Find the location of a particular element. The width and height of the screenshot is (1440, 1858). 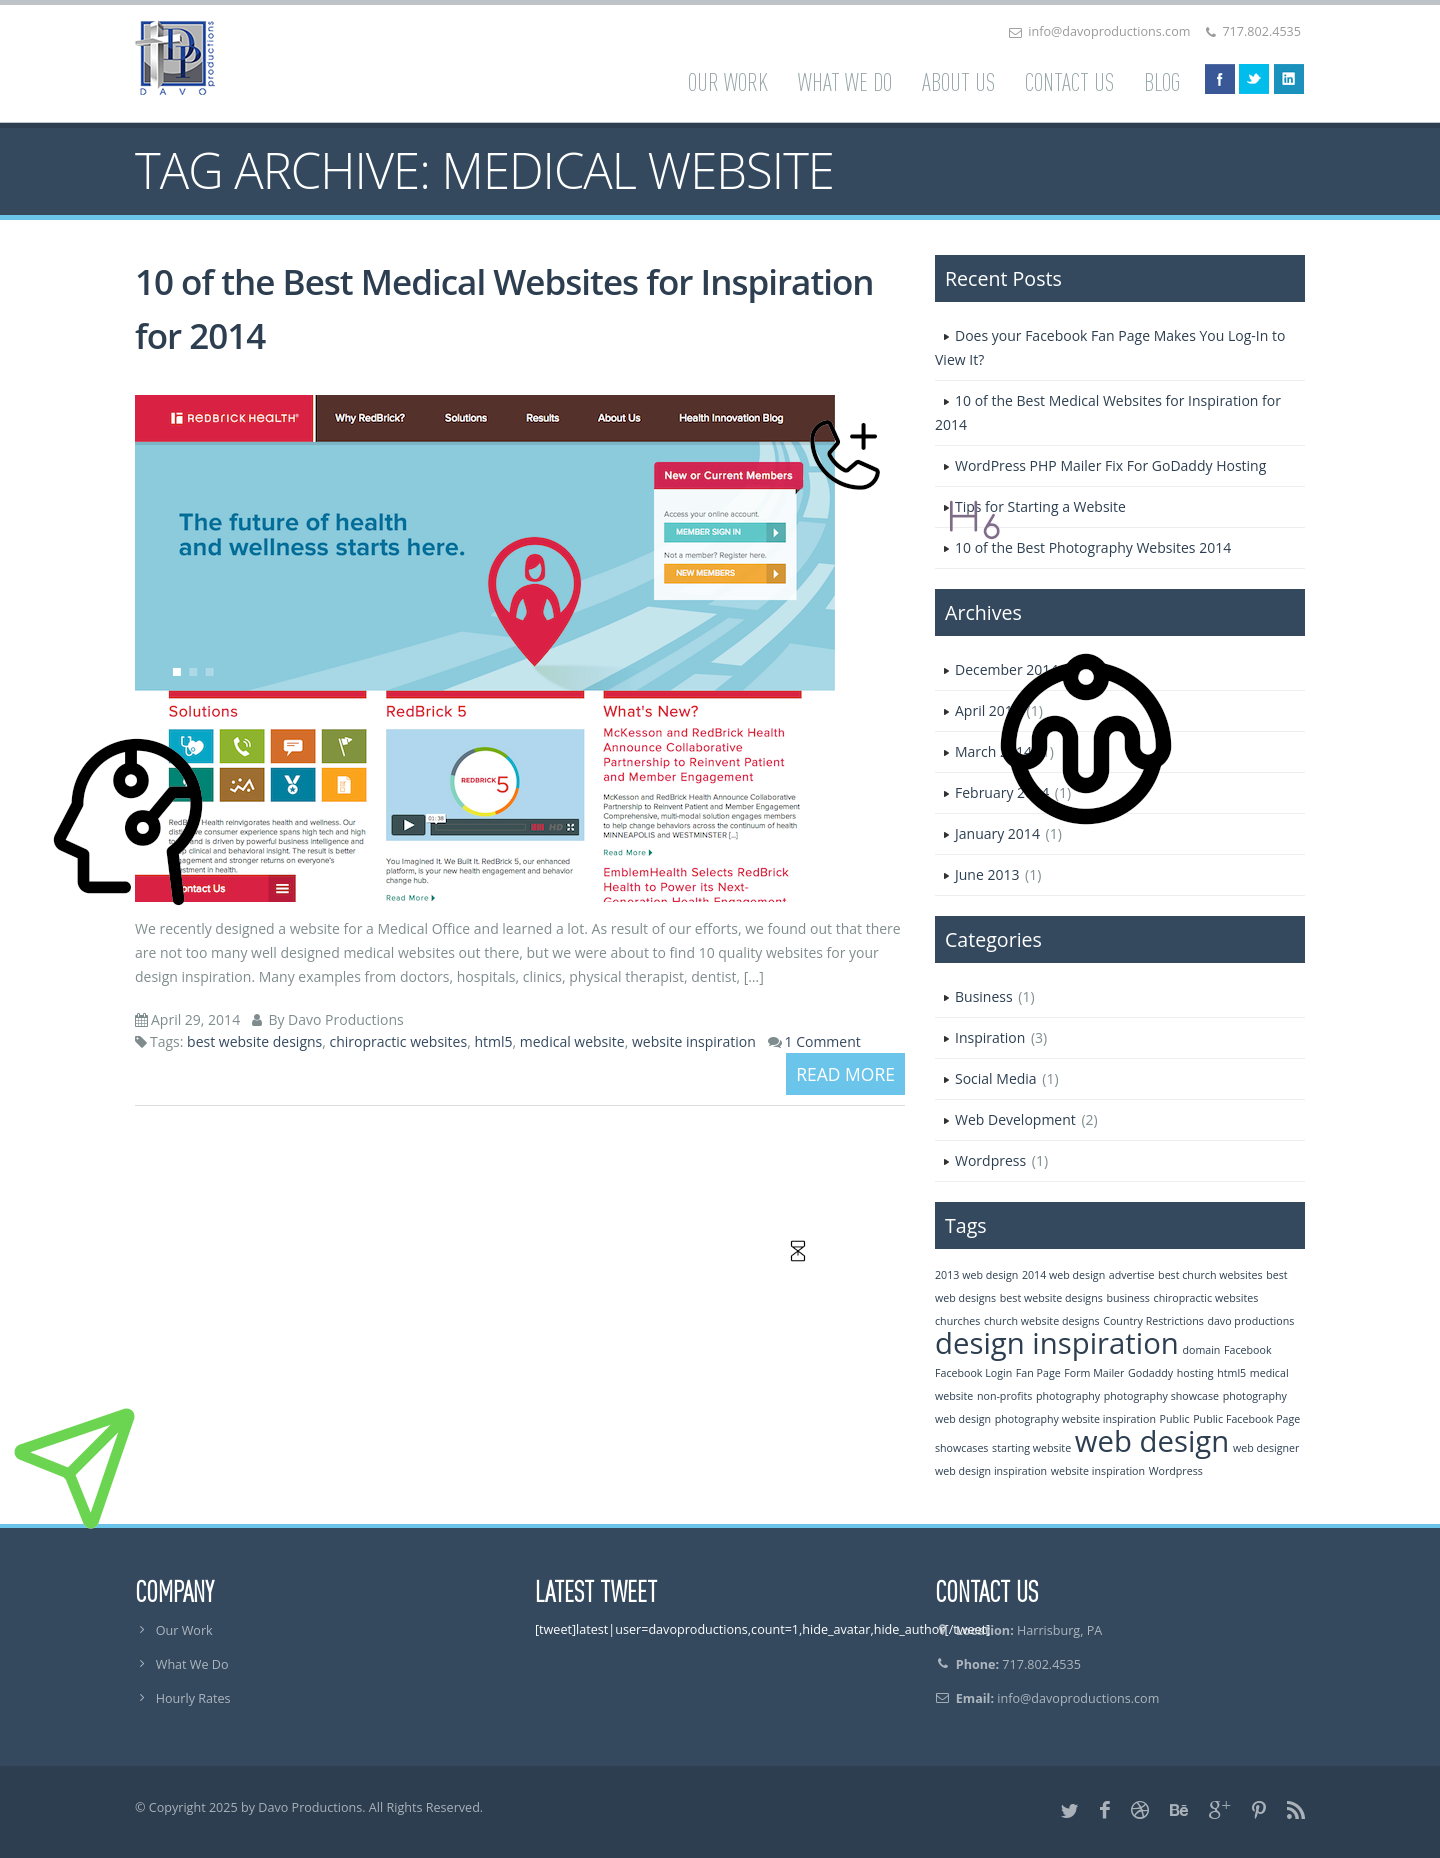

format text as heading level 6 is located at coordinates (972, 519).